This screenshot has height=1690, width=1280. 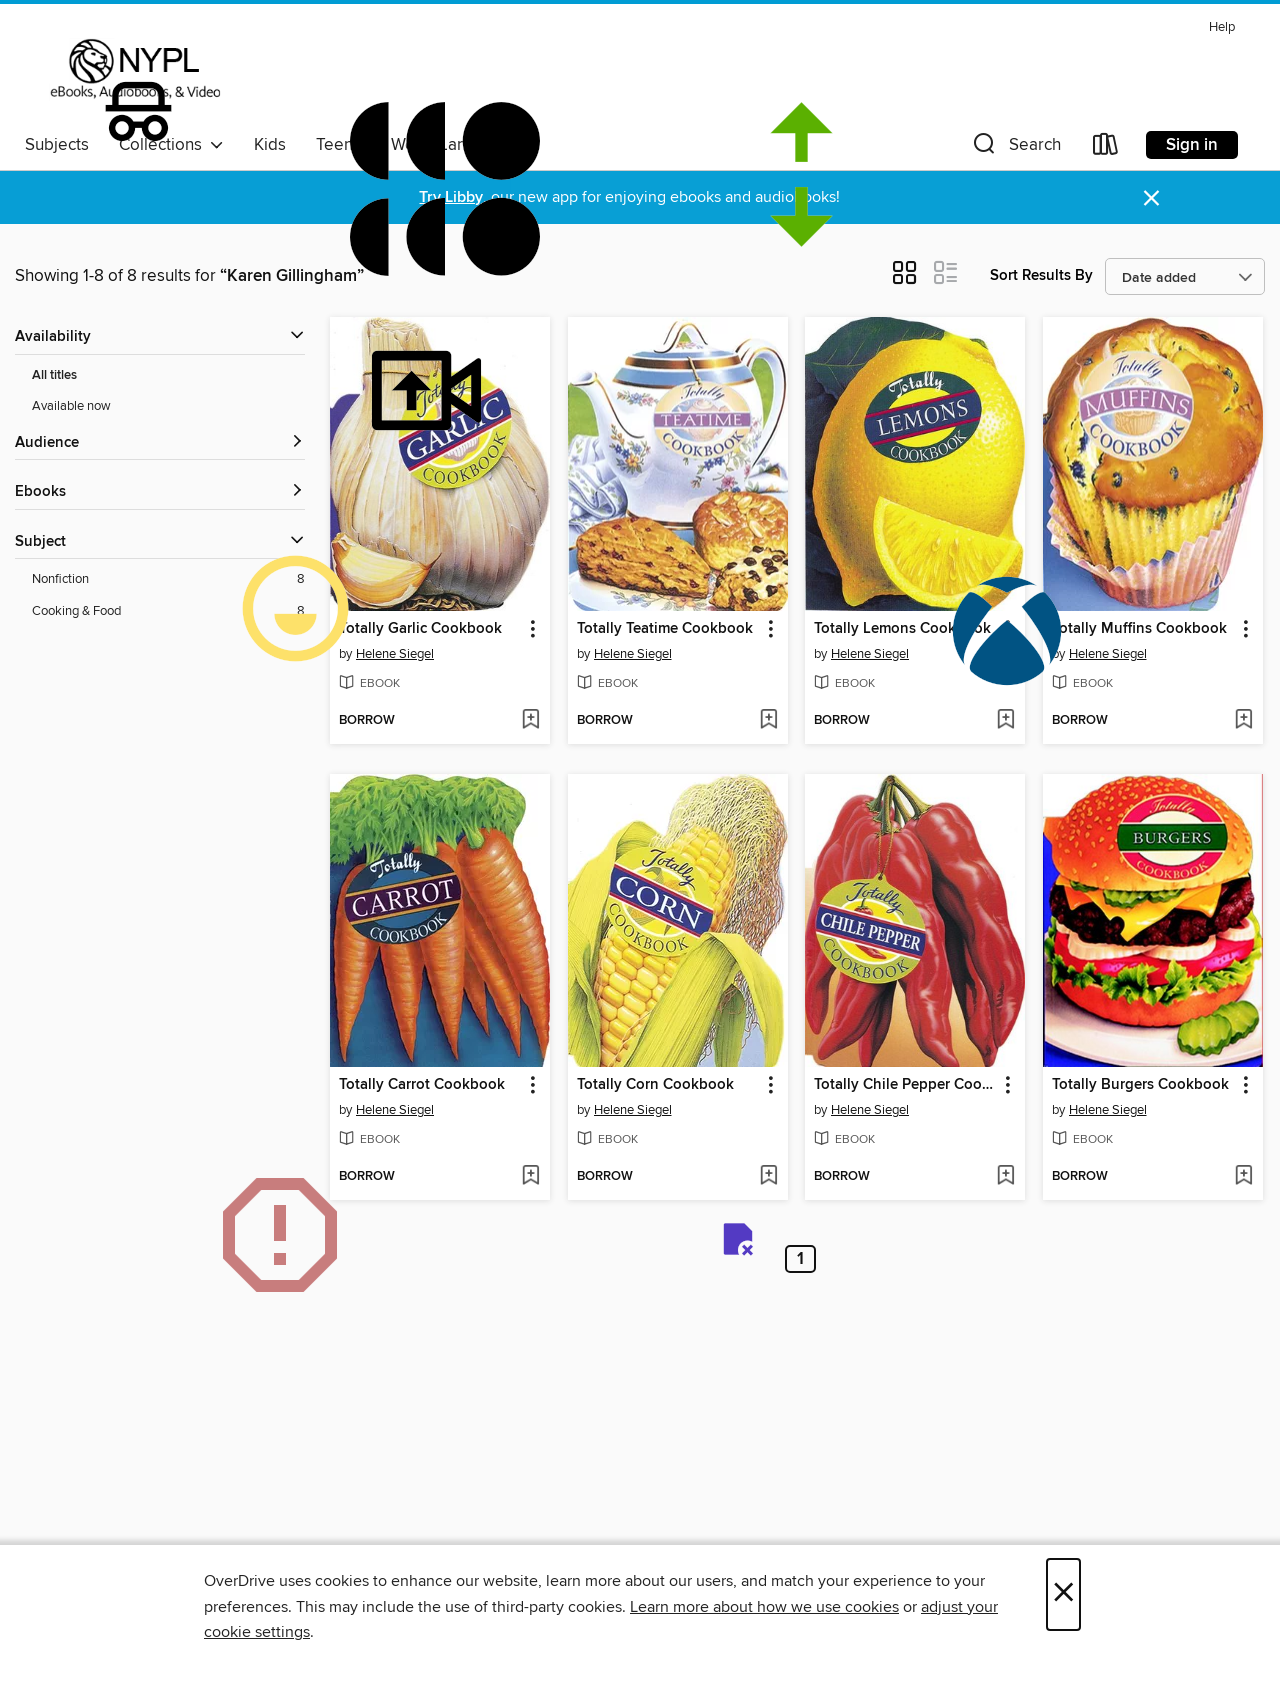 I want to click on upload a video file, so click(x=426, y=390).